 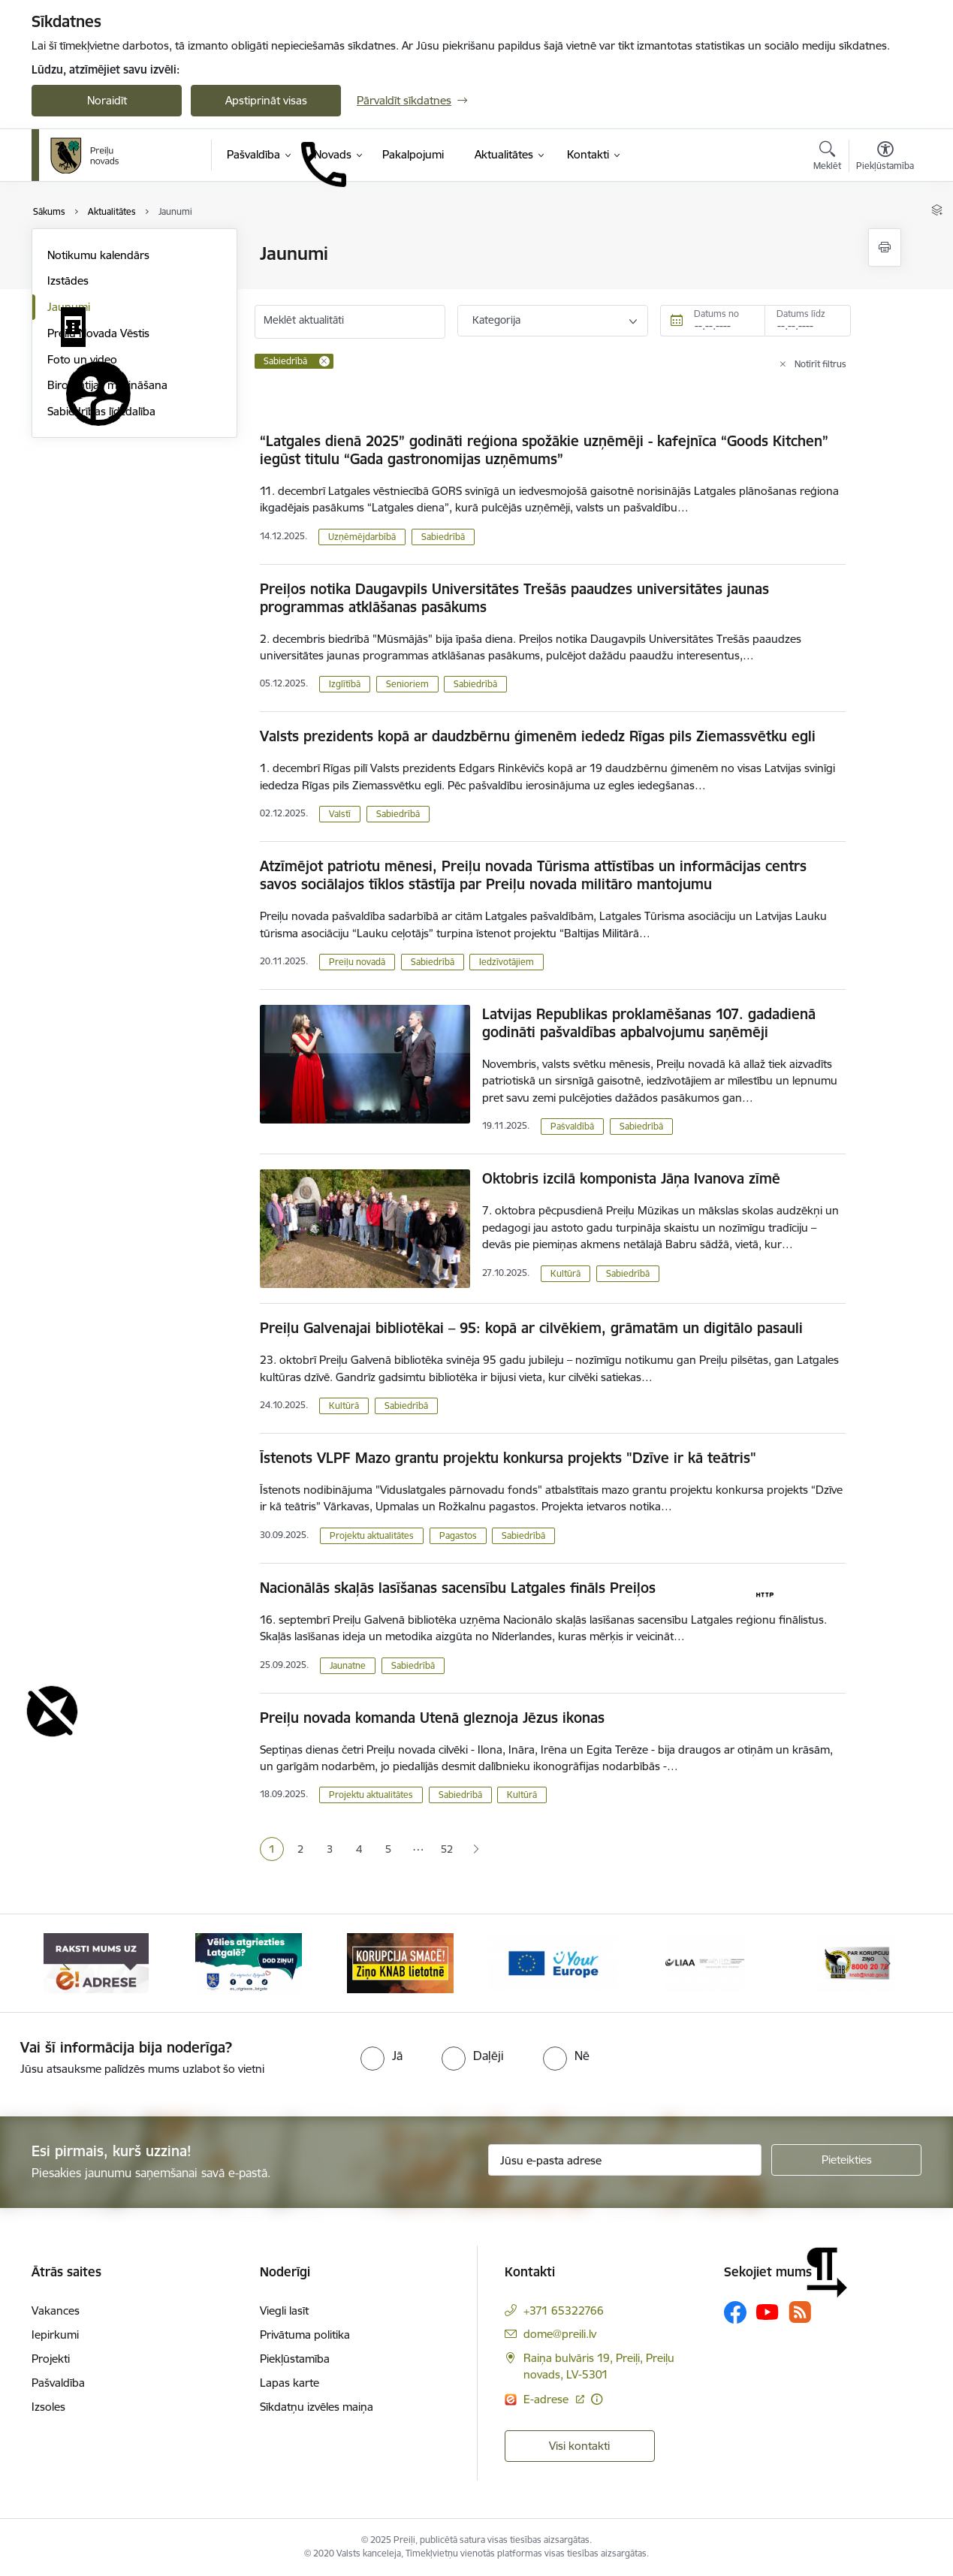 I want to click on make a phone call, so click(x=324, y=164).